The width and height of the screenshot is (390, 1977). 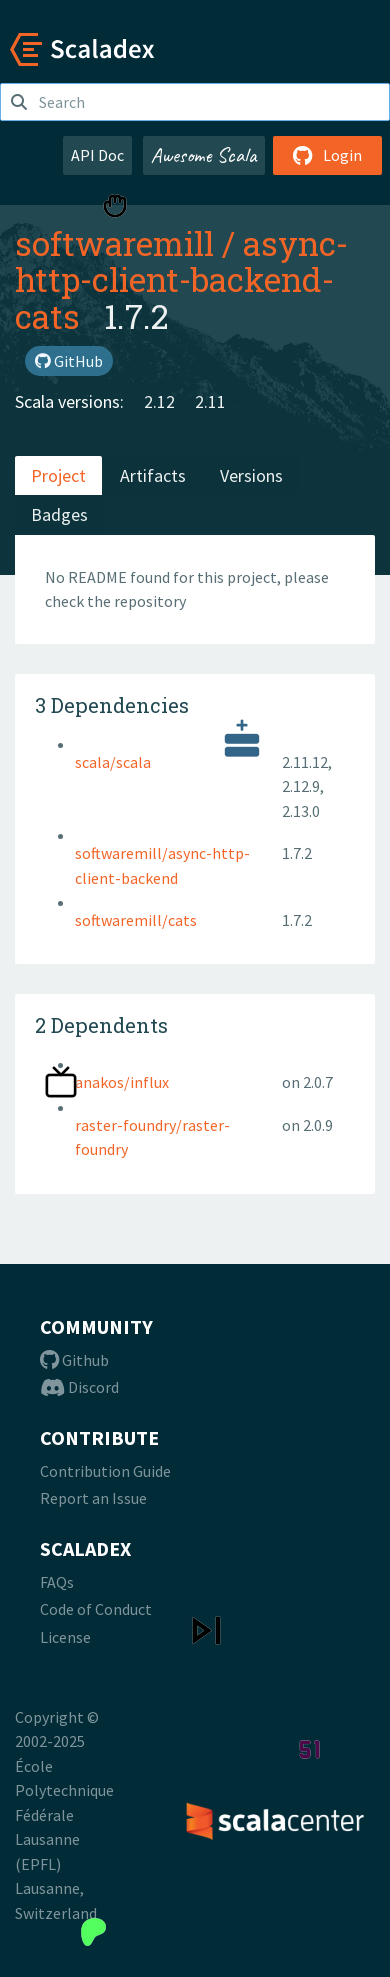 I want to click on indicates item number 51 in a list or sequence, so click(x=310, y=1749).